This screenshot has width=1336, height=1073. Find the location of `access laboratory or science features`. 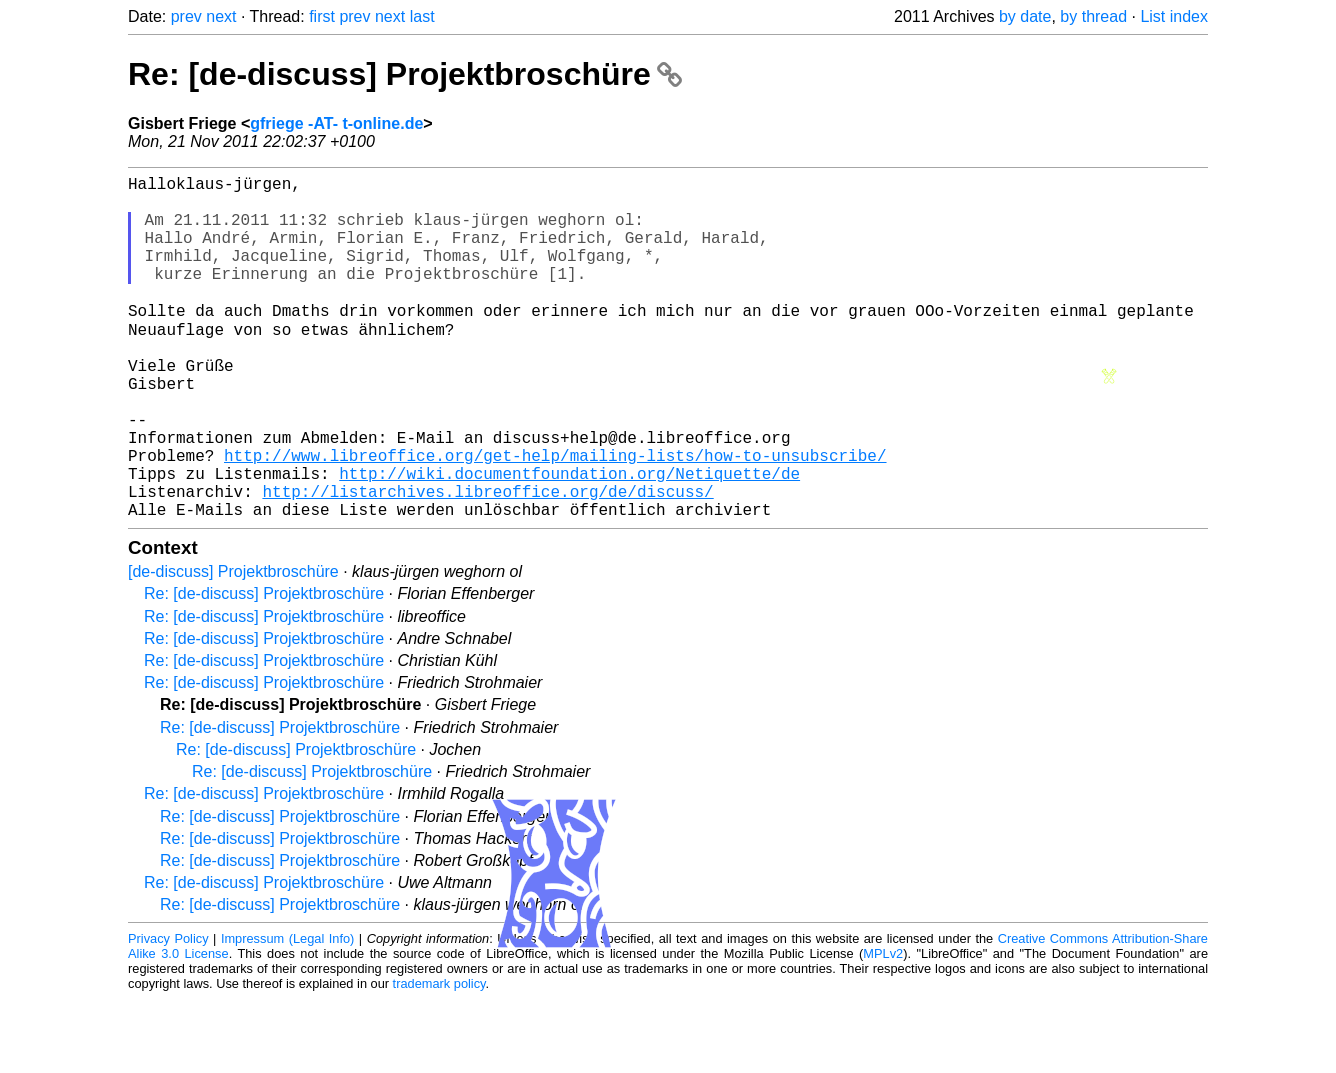

access laboratory or science features is located at coordinates (1109, 376).